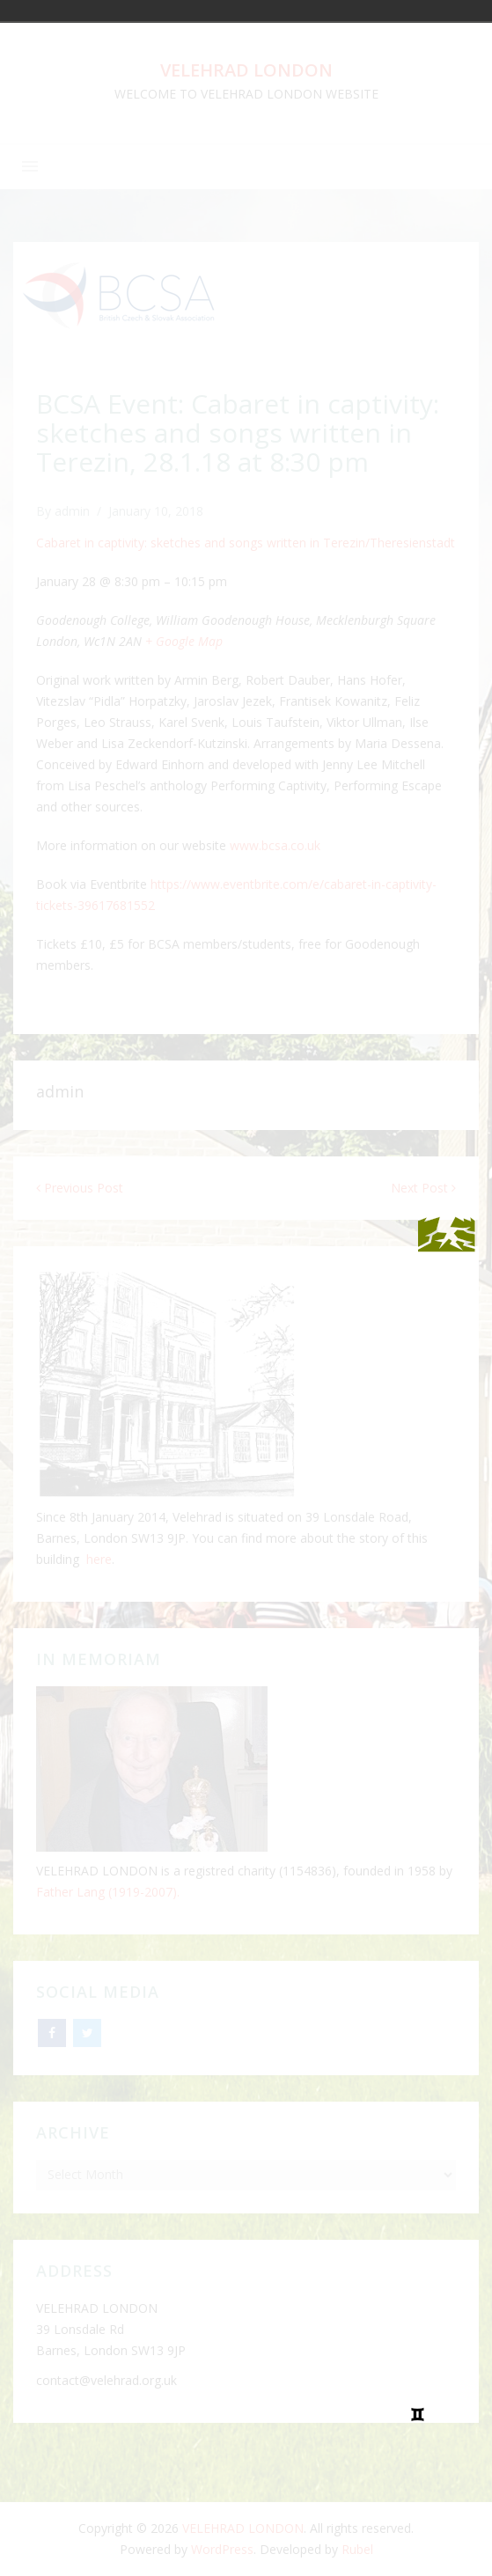  What do you see at coordinates (417, 2414) in the screenshot?
I see `gemini zodiac sign indicator` at bounding box center [417, 2414].